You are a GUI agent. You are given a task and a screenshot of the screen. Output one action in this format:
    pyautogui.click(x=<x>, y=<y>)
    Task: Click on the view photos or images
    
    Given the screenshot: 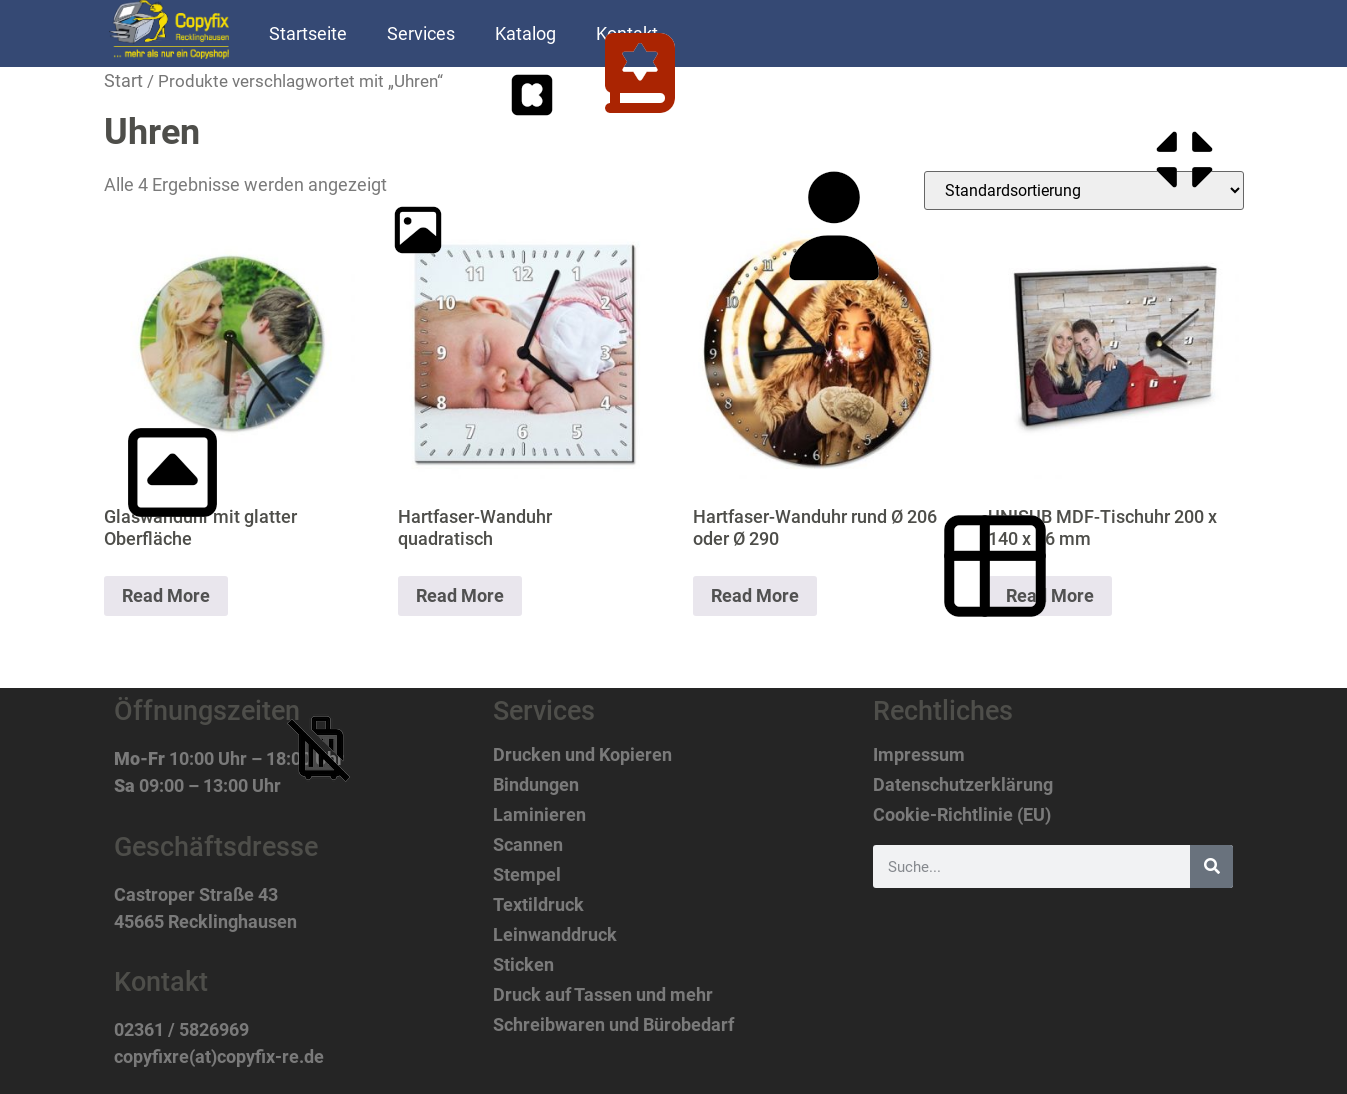 What is the action you would take?
    pyautogui.click(x=418, y=230)
    